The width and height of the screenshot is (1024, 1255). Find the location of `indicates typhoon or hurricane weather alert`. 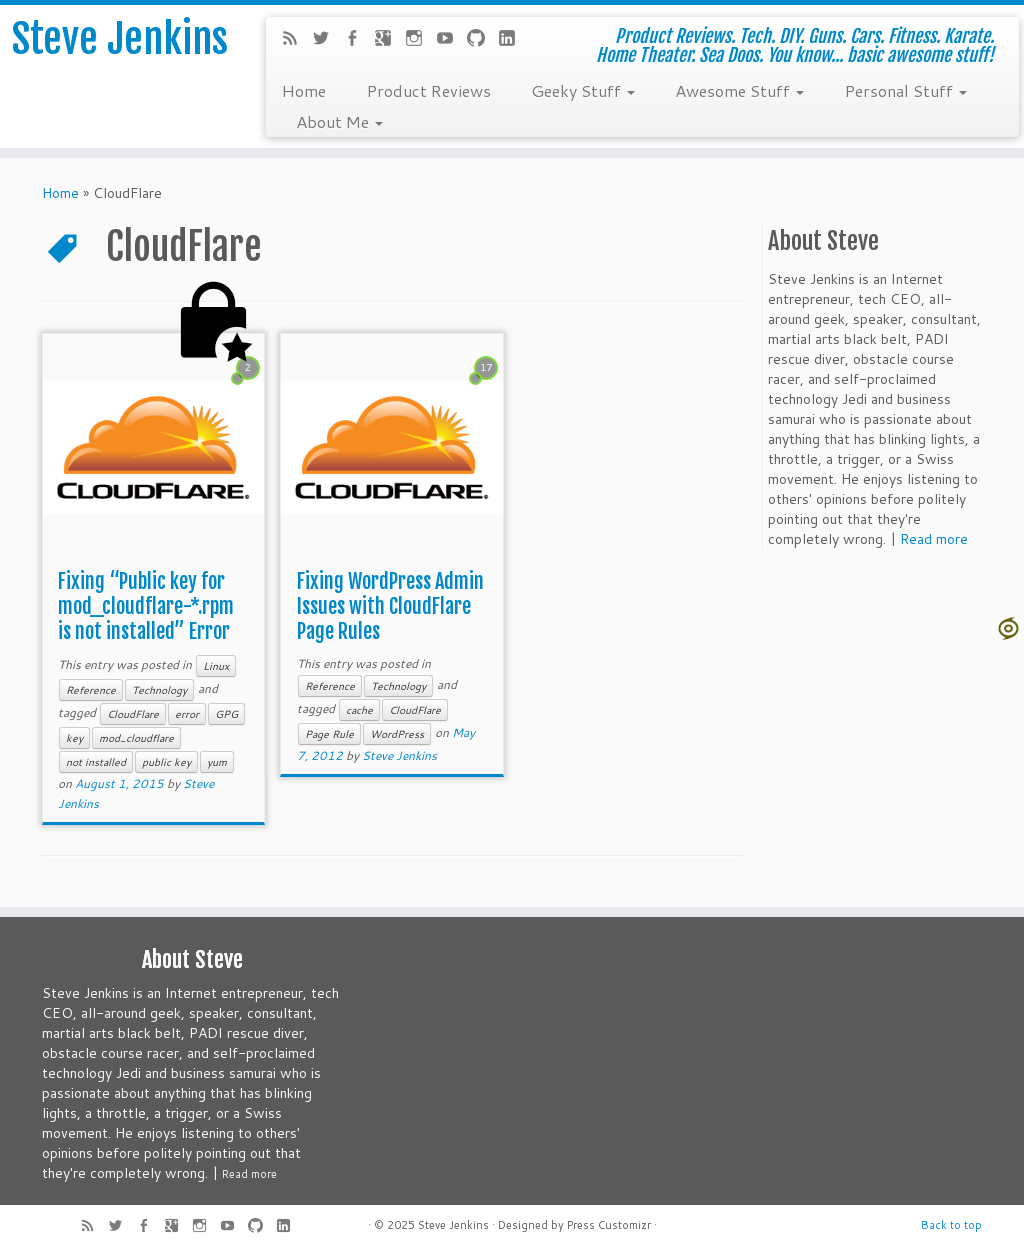

indicates typhoon or hurricane weather alert is located at coordinates (1008, 628).